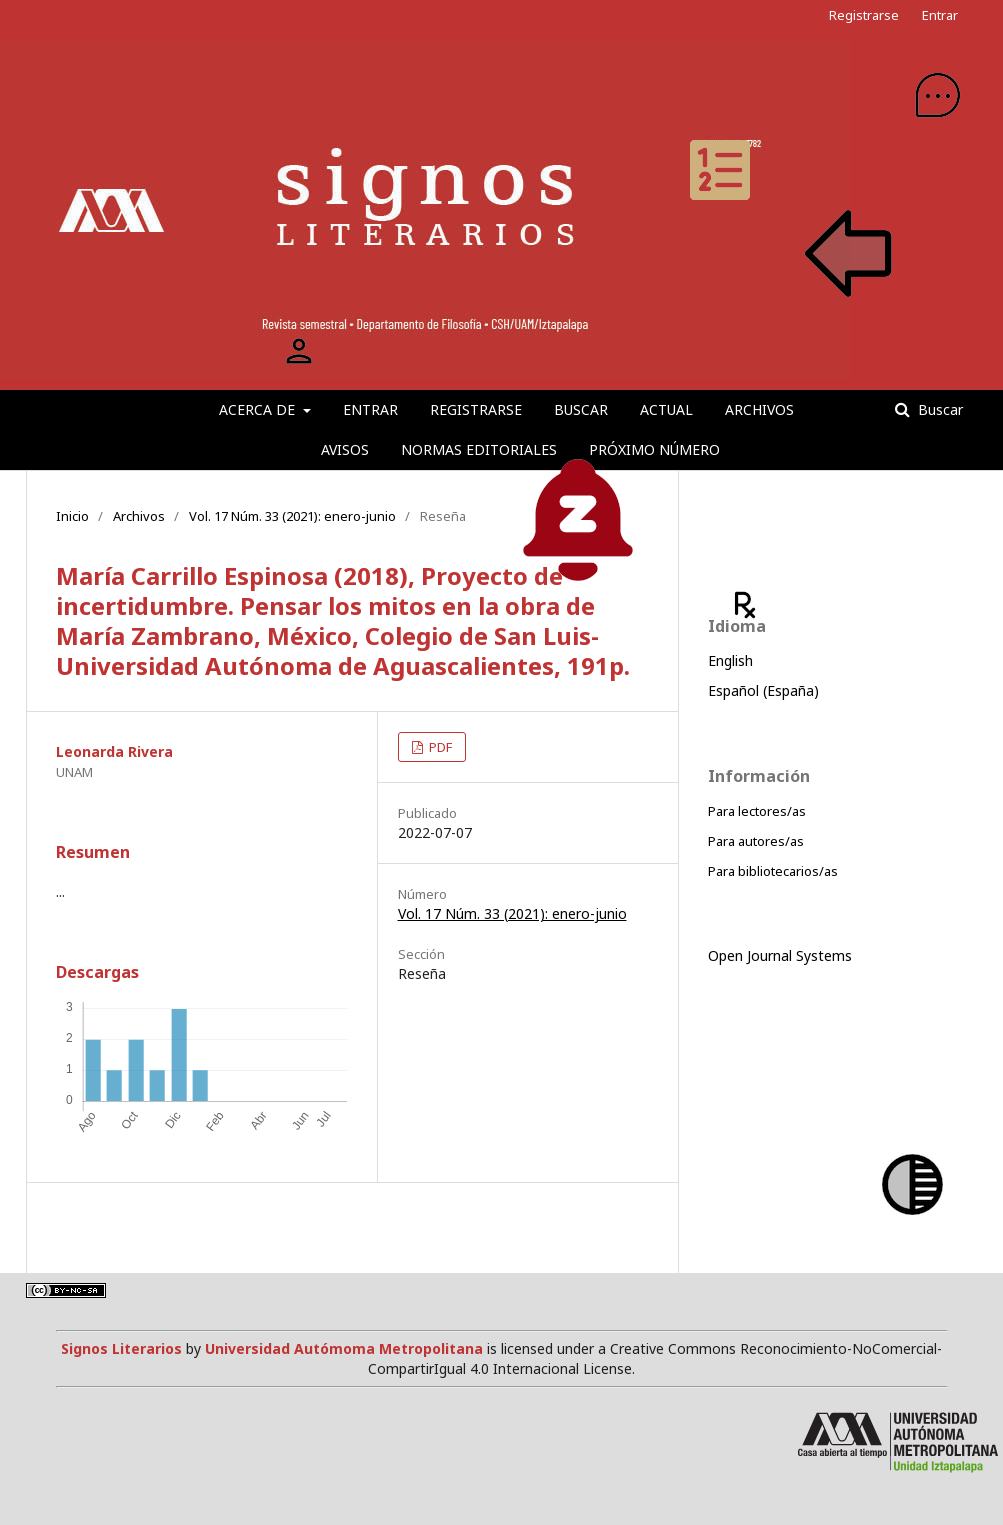  Describe the element at coordinates (937, 96) in the screenshot. I see `open chat or messaging` at that location.